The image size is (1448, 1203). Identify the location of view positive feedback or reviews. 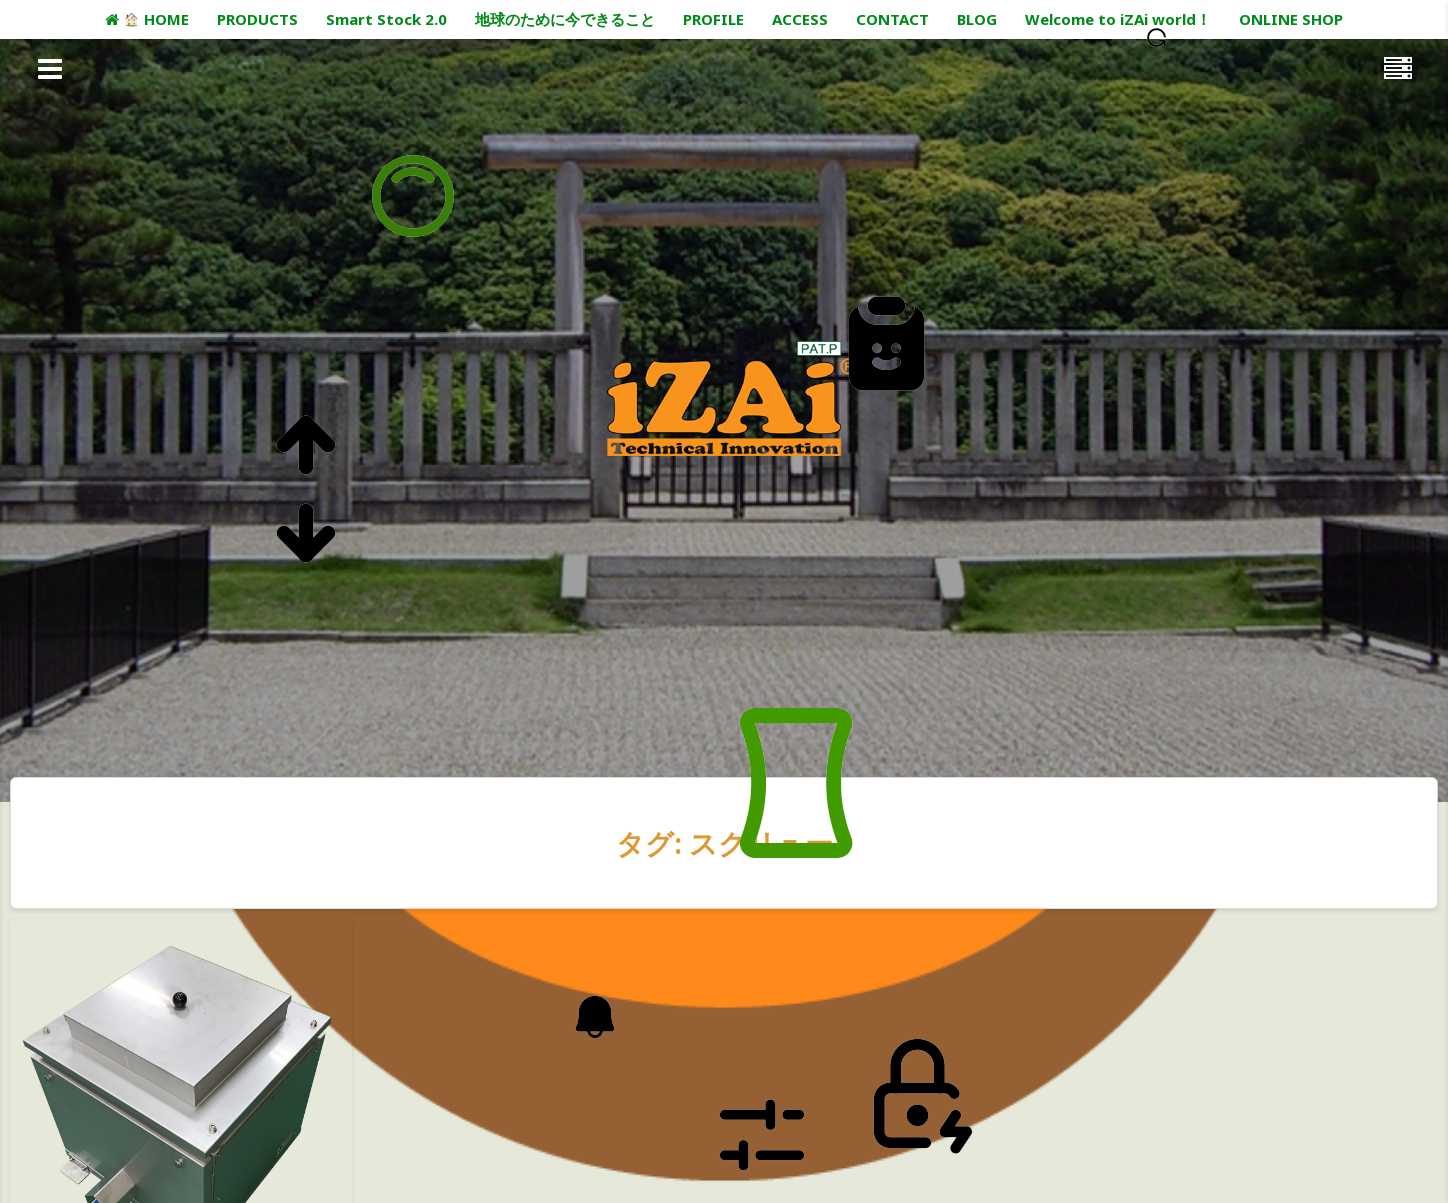
(886, 343).